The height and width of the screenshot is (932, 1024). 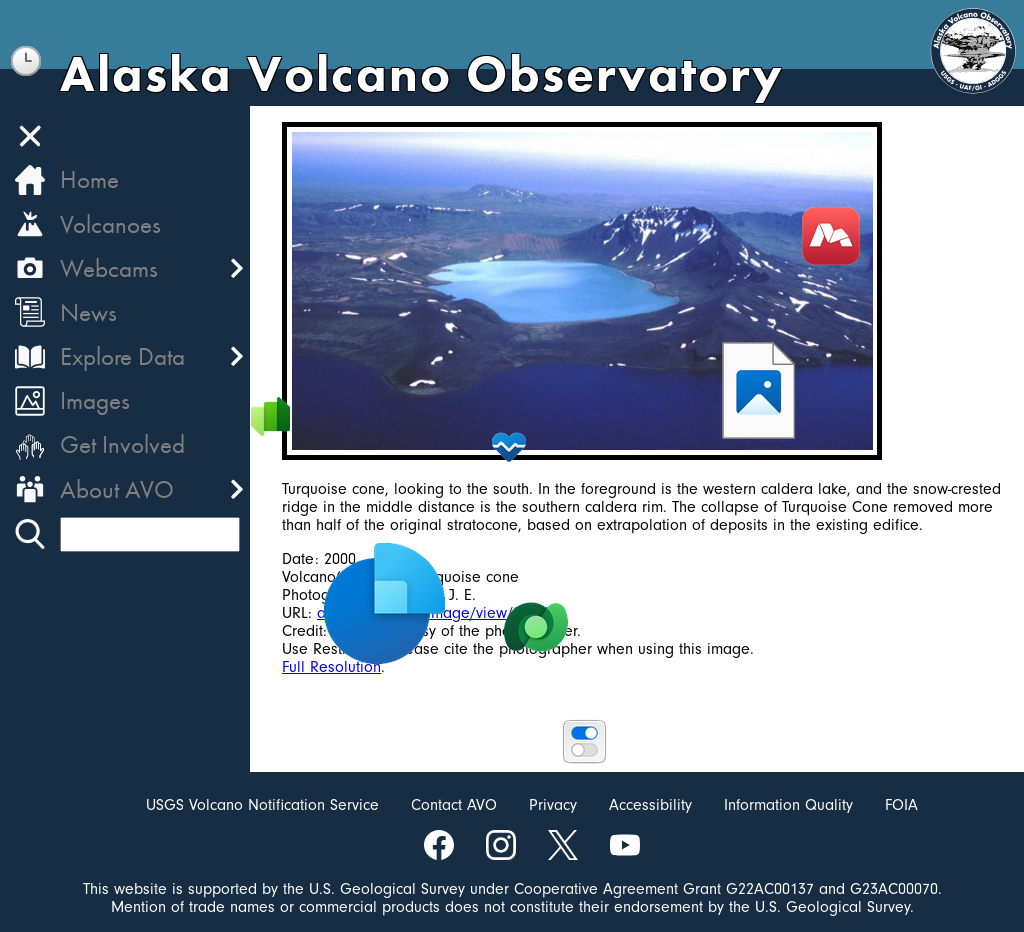 What do you see at coordinates (26, 61) in the screenshot?
I see `indicates a time-sensitive or scheduled item` at bounding box center [26, 61].